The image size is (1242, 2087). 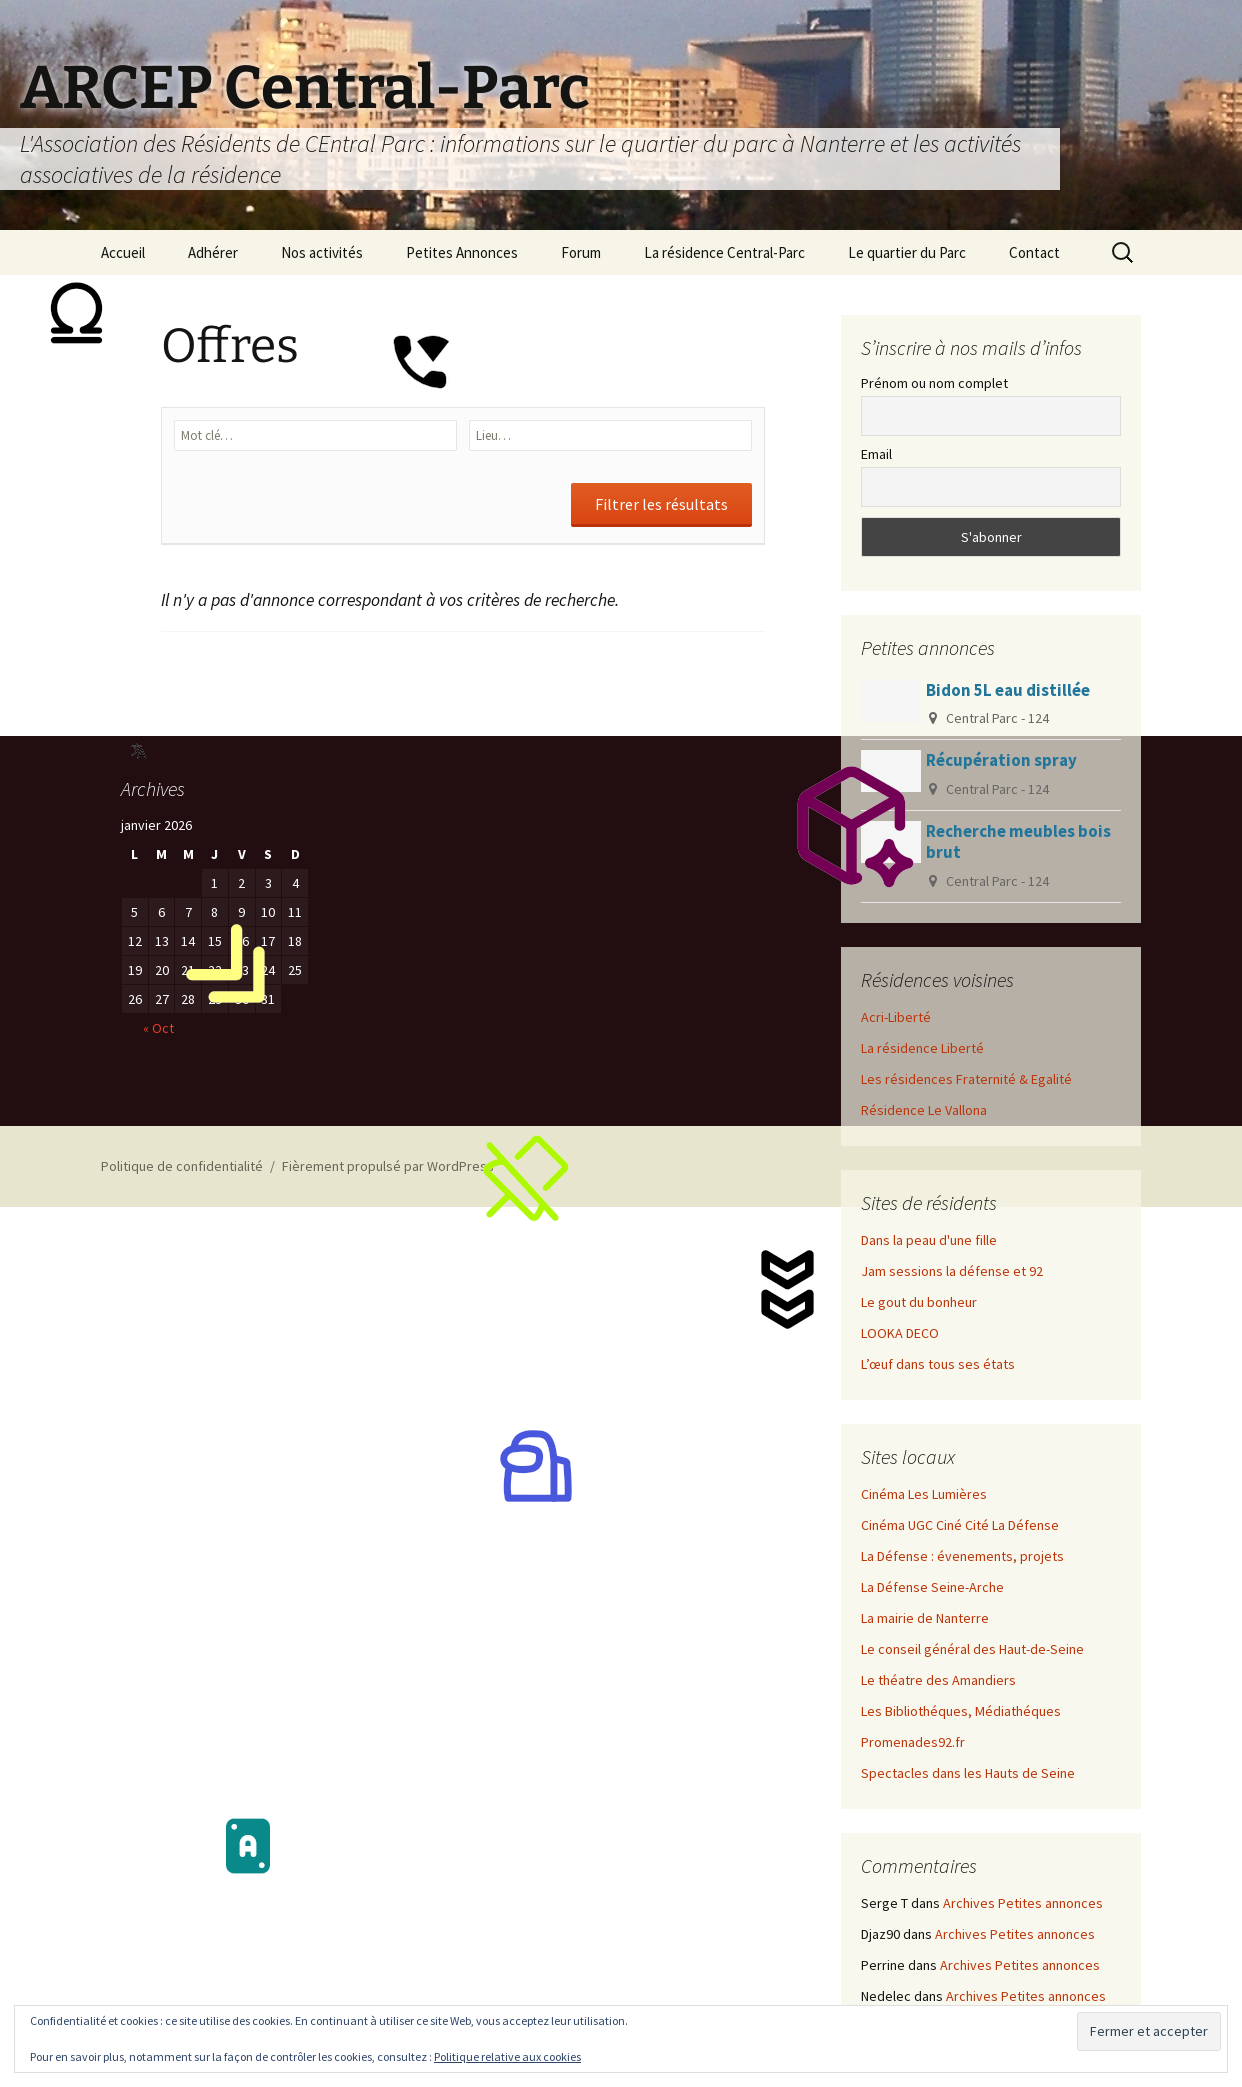 What do you see at coordinates (522, 1181) in the screenshot?
I see `unpin an item from its current position` at bounding box center [522, 1181].